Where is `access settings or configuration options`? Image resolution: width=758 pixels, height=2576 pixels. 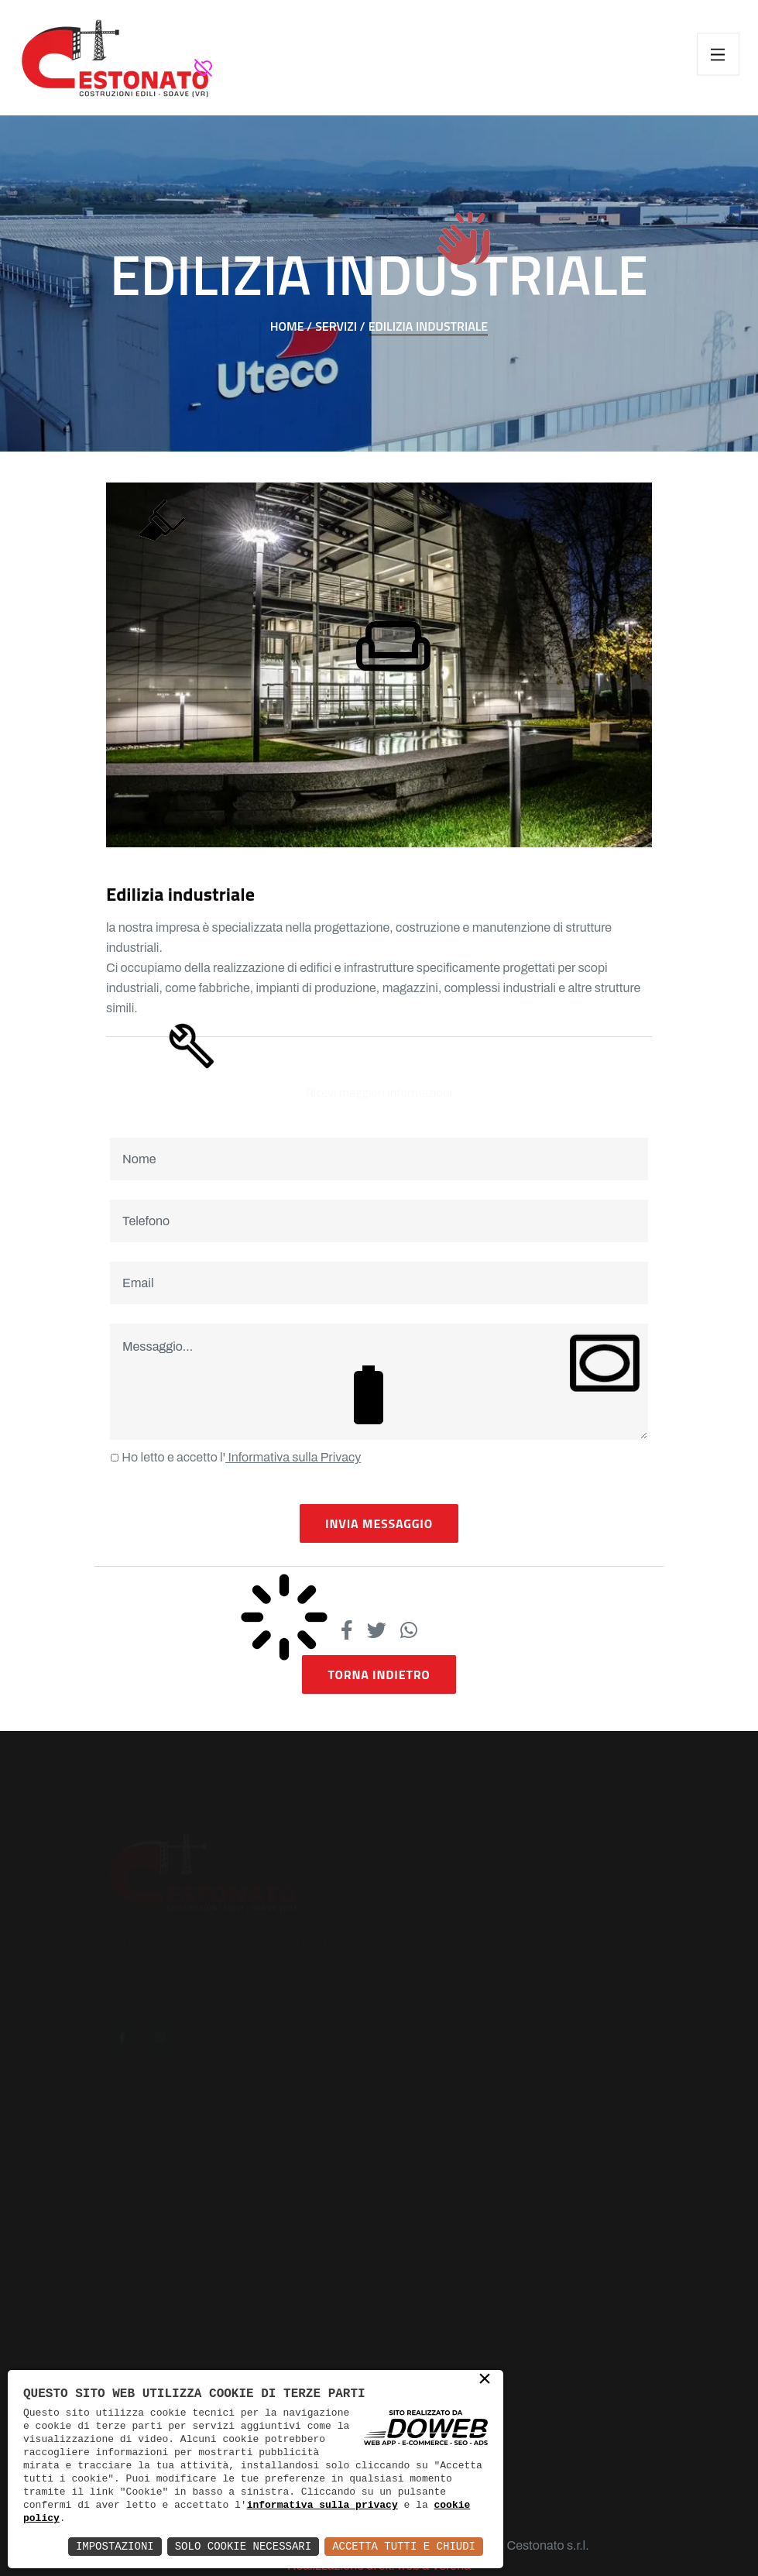
access settings or configuration options is located at coordinates (191, 1046).